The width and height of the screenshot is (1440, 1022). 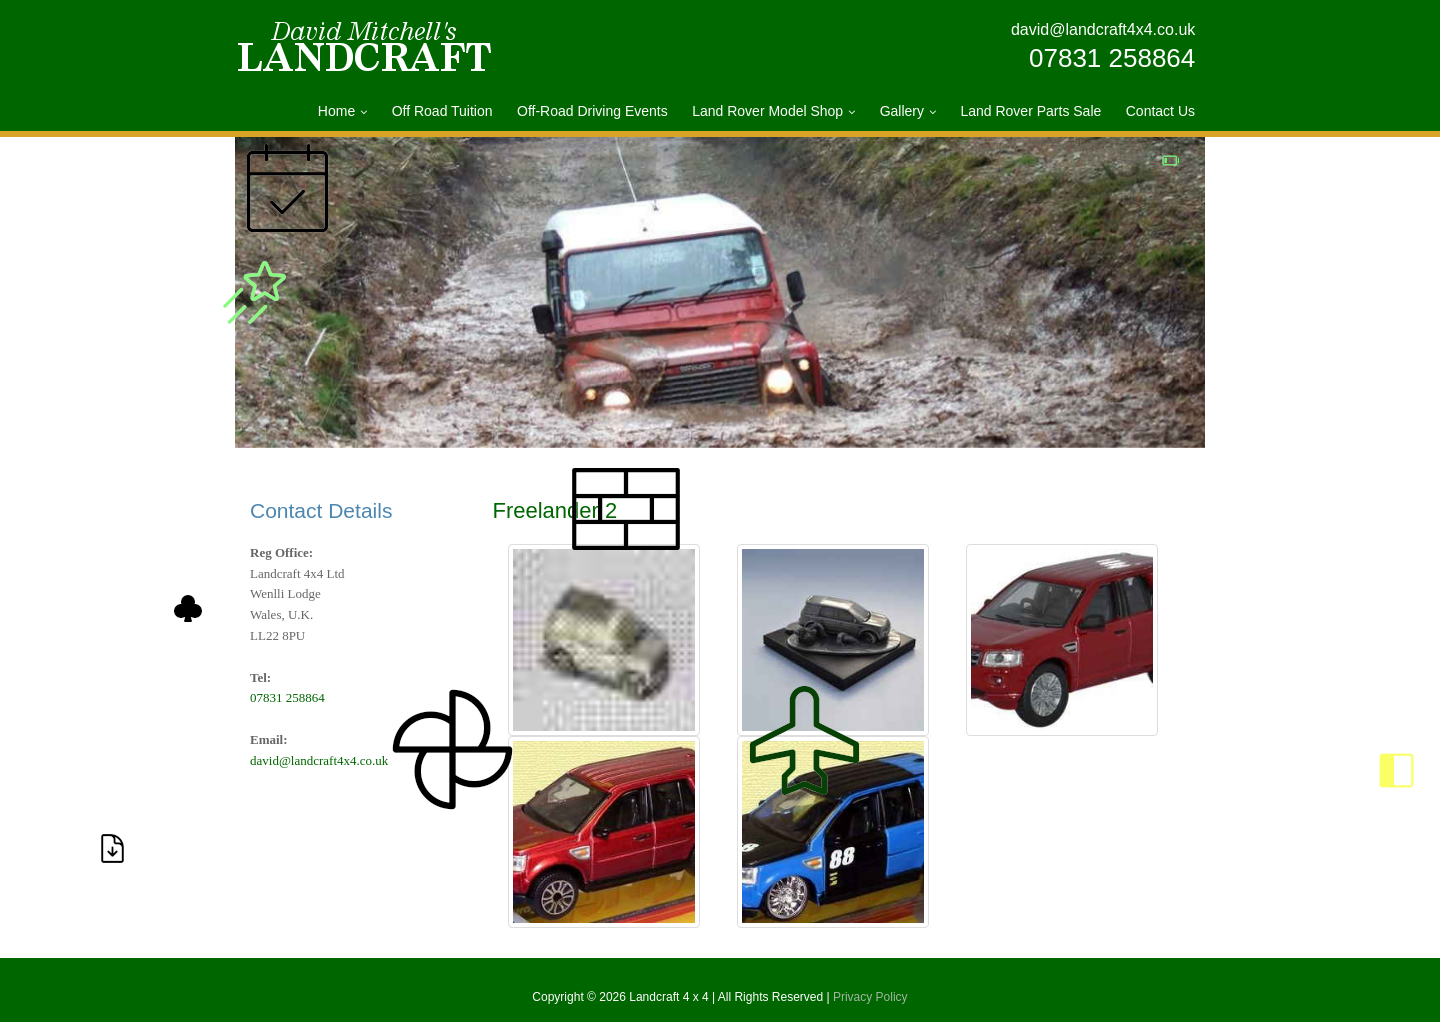 I want to click on view or edit wall layout, so click(x=626, y=509).